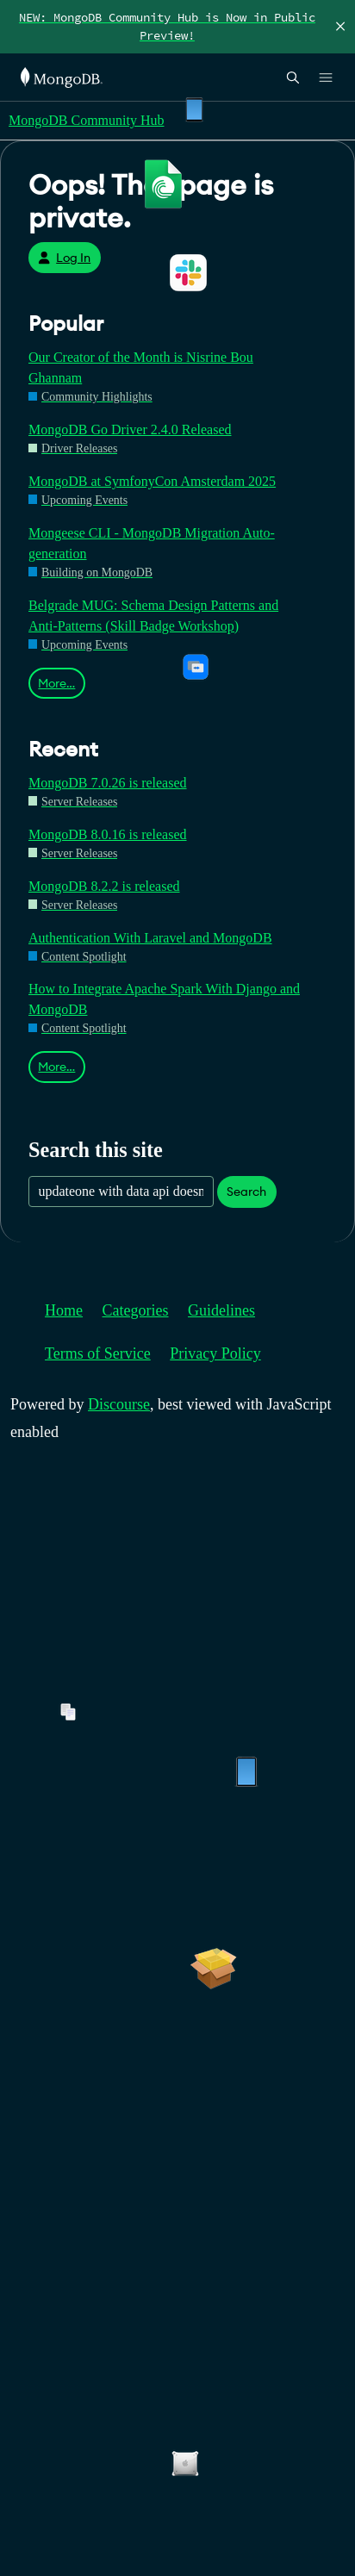  Describe the element at coordinates (246, 1769) in the screenshot. I see `iPad Mini device icon` at that location.